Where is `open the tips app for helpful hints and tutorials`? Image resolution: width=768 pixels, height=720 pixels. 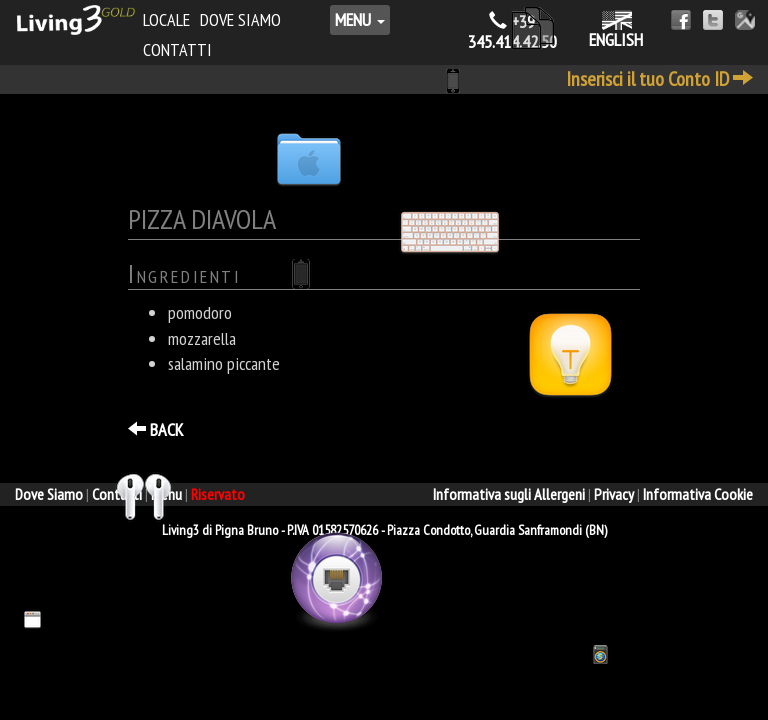 open the tips app for helpful hints and tutorials is located at coordinates (570, 354).